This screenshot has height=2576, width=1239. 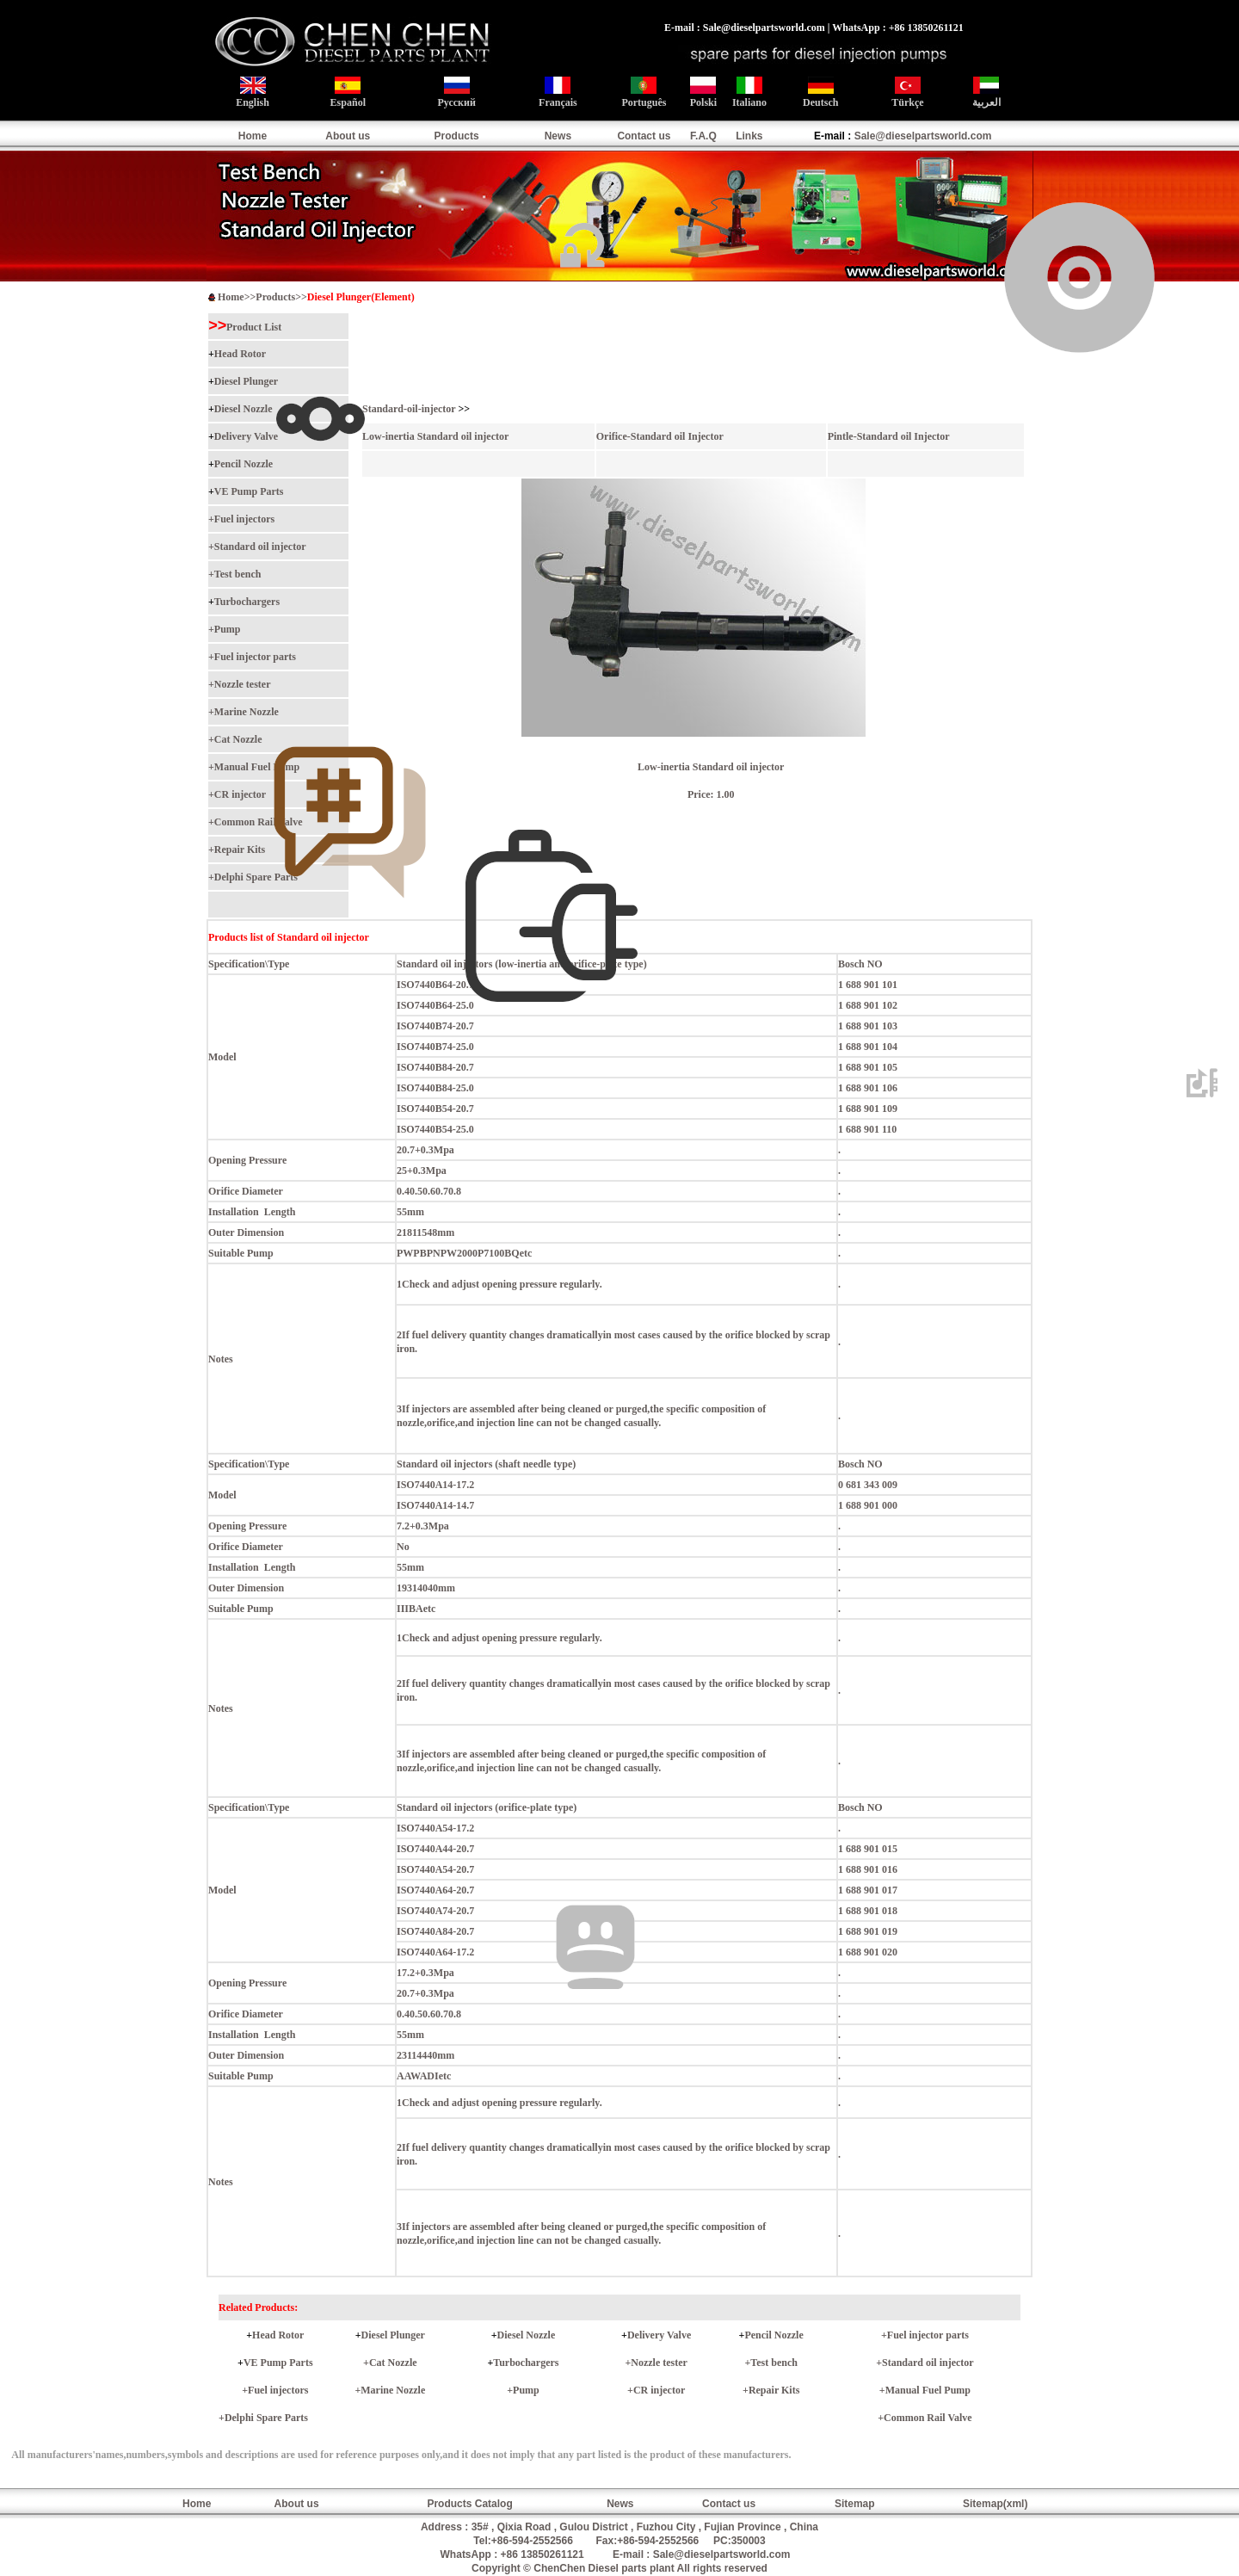 What do you see at coordinates (1079, 277) in the screenshot?
I see `indicates optical disc drive or CD/DVD media` at bounding box center [1079, 277].